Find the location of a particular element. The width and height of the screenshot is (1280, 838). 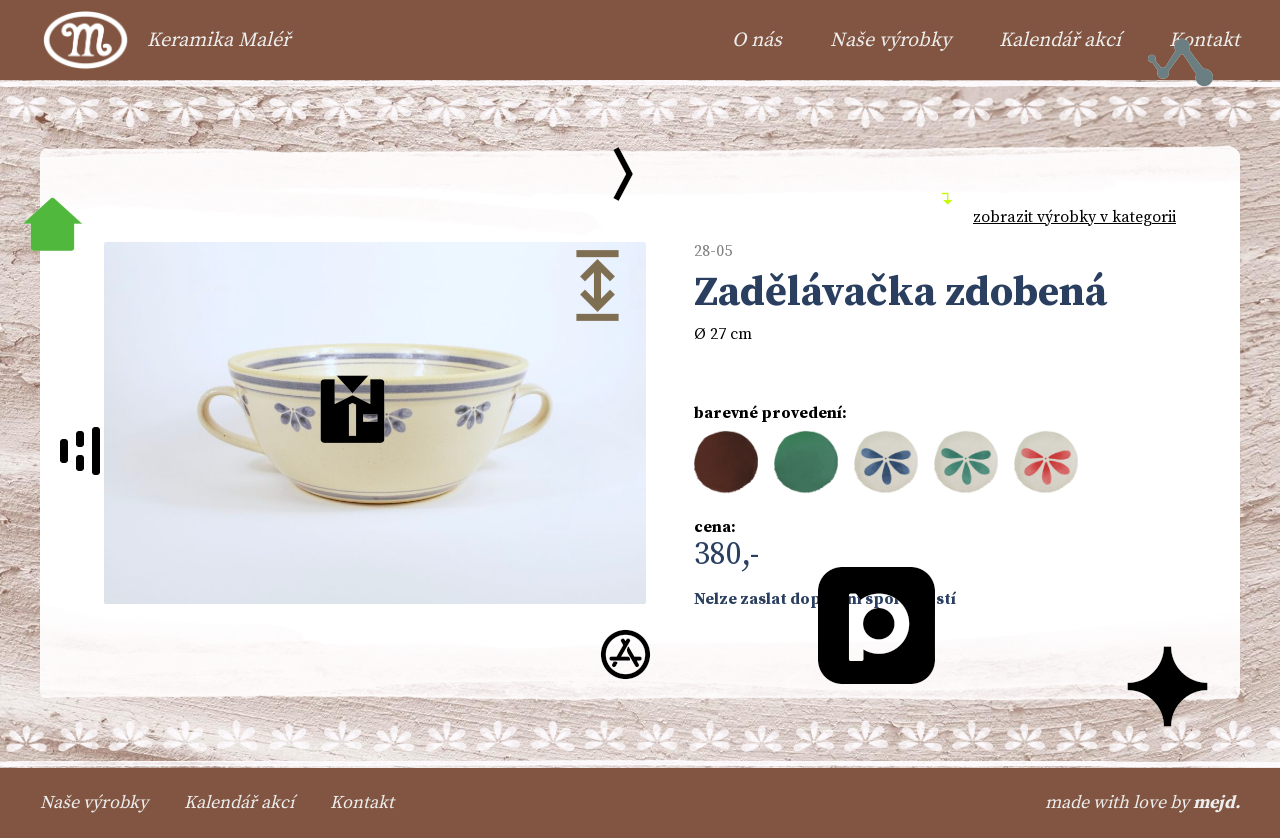

open hyperskill learning platform is located at coordinates (80, 451).